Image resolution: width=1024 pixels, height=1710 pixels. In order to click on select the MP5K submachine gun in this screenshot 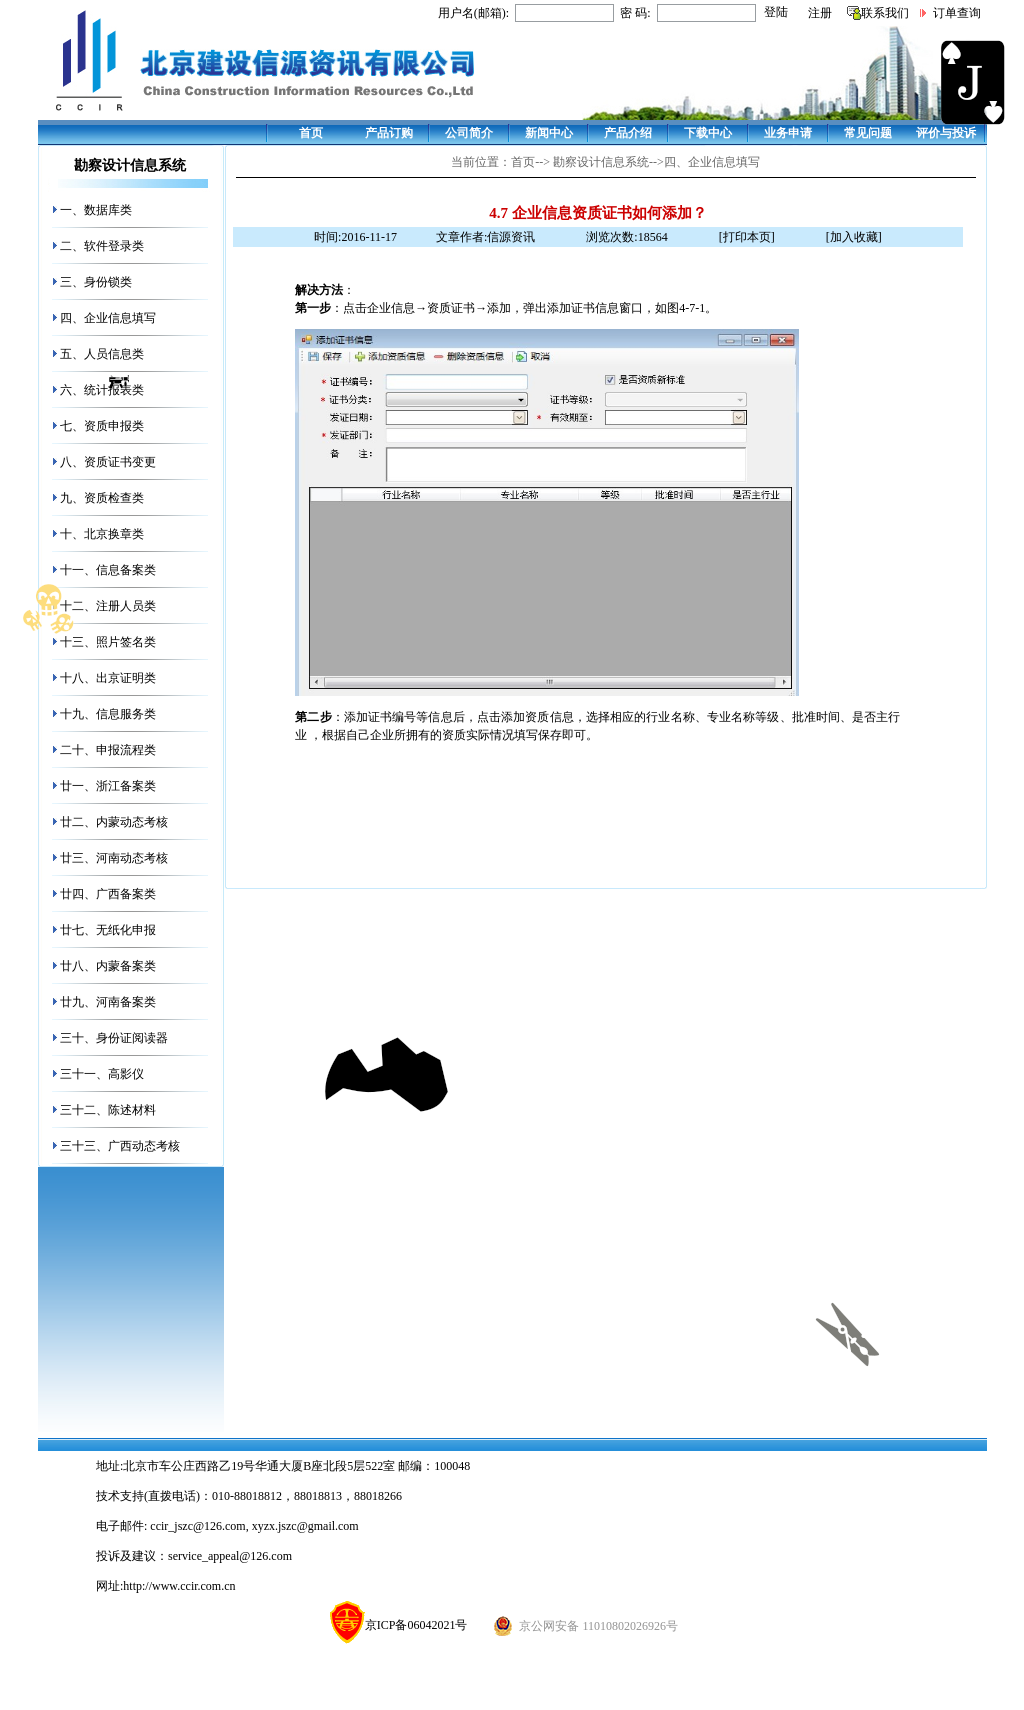, I will do `click(119, 382)`.